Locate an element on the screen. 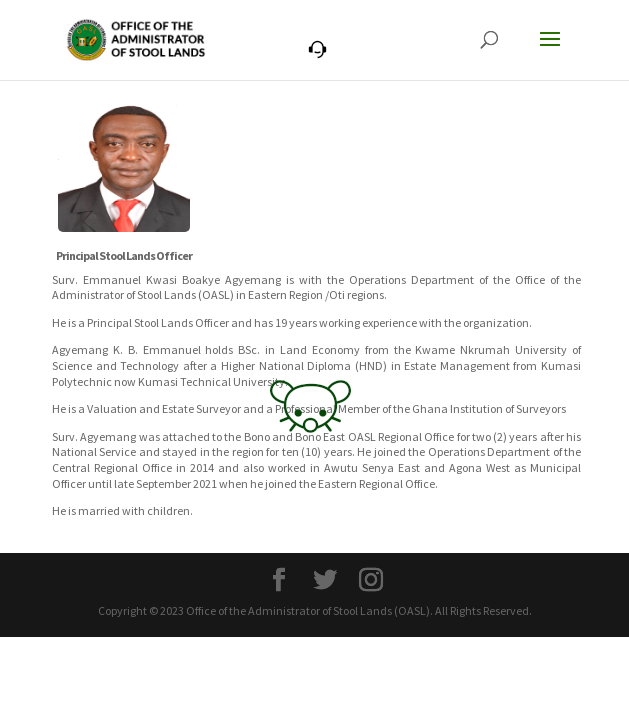 This screenshot has height=720, width=629. contact customer support is located at coordinates (317, 49).